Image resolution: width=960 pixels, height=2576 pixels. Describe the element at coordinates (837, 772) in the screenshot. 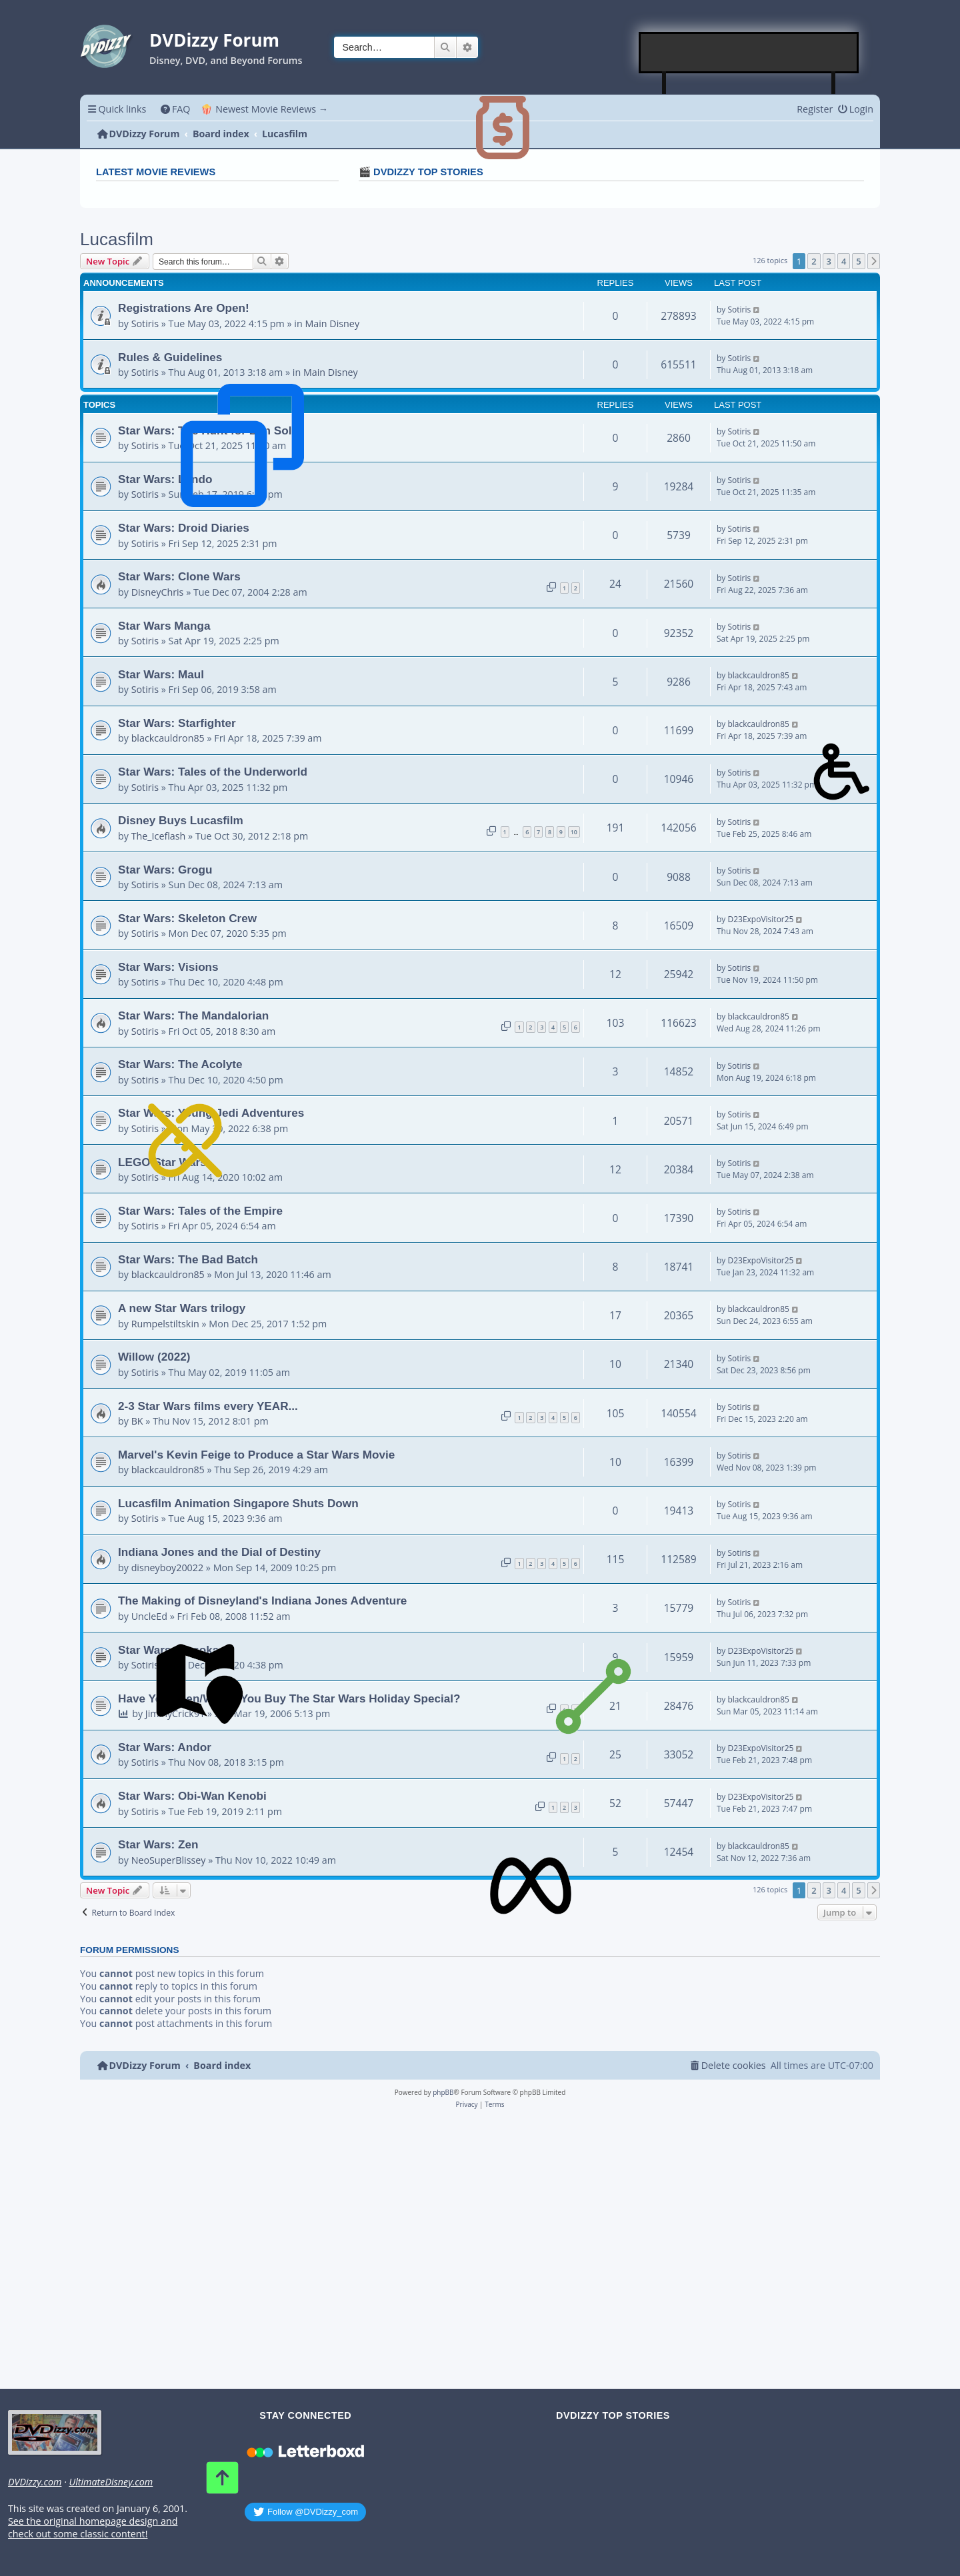

I see `indicates wheelchair accessible facilities` at that location.